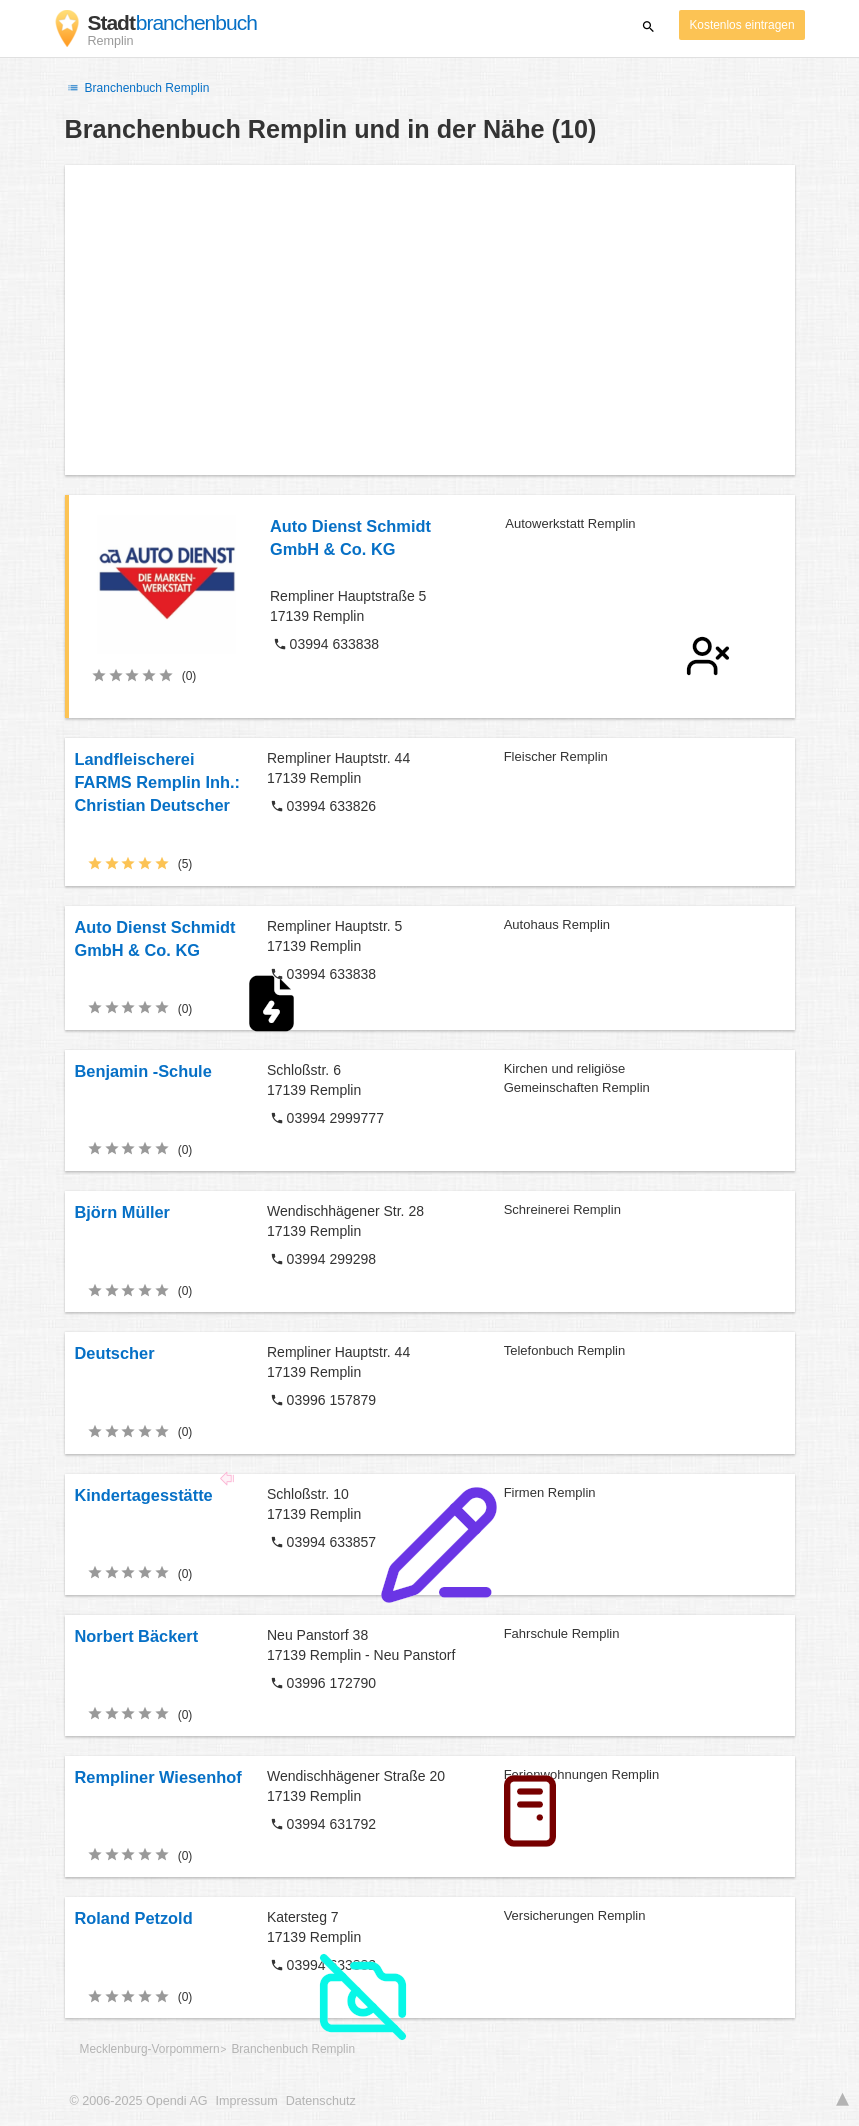 Image resolution: width=859 pixels, height=2126 pixels. I want to click on access computer or desktop settings, so click(530, 1811).